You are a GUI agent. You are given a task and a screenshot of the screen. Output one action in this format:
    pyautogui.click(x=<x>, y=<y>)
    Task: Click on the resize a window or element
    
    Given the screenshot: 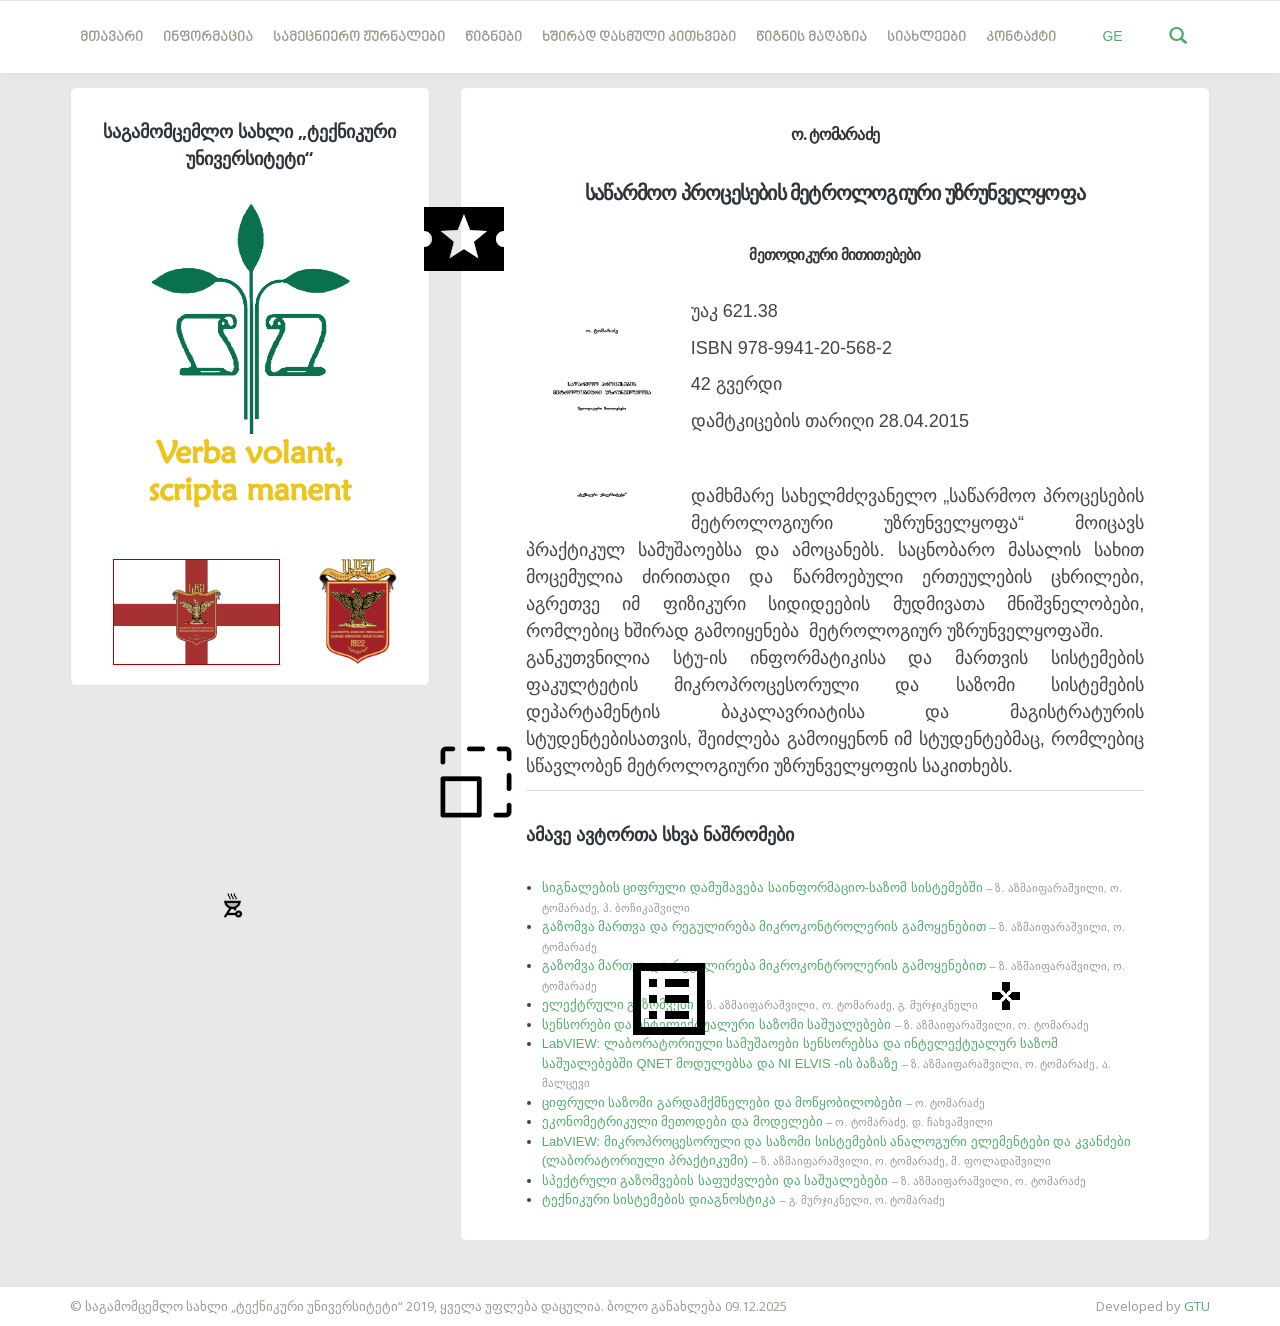 What is the action you would take?
    pyautogui.click(x=476, y=782)
    